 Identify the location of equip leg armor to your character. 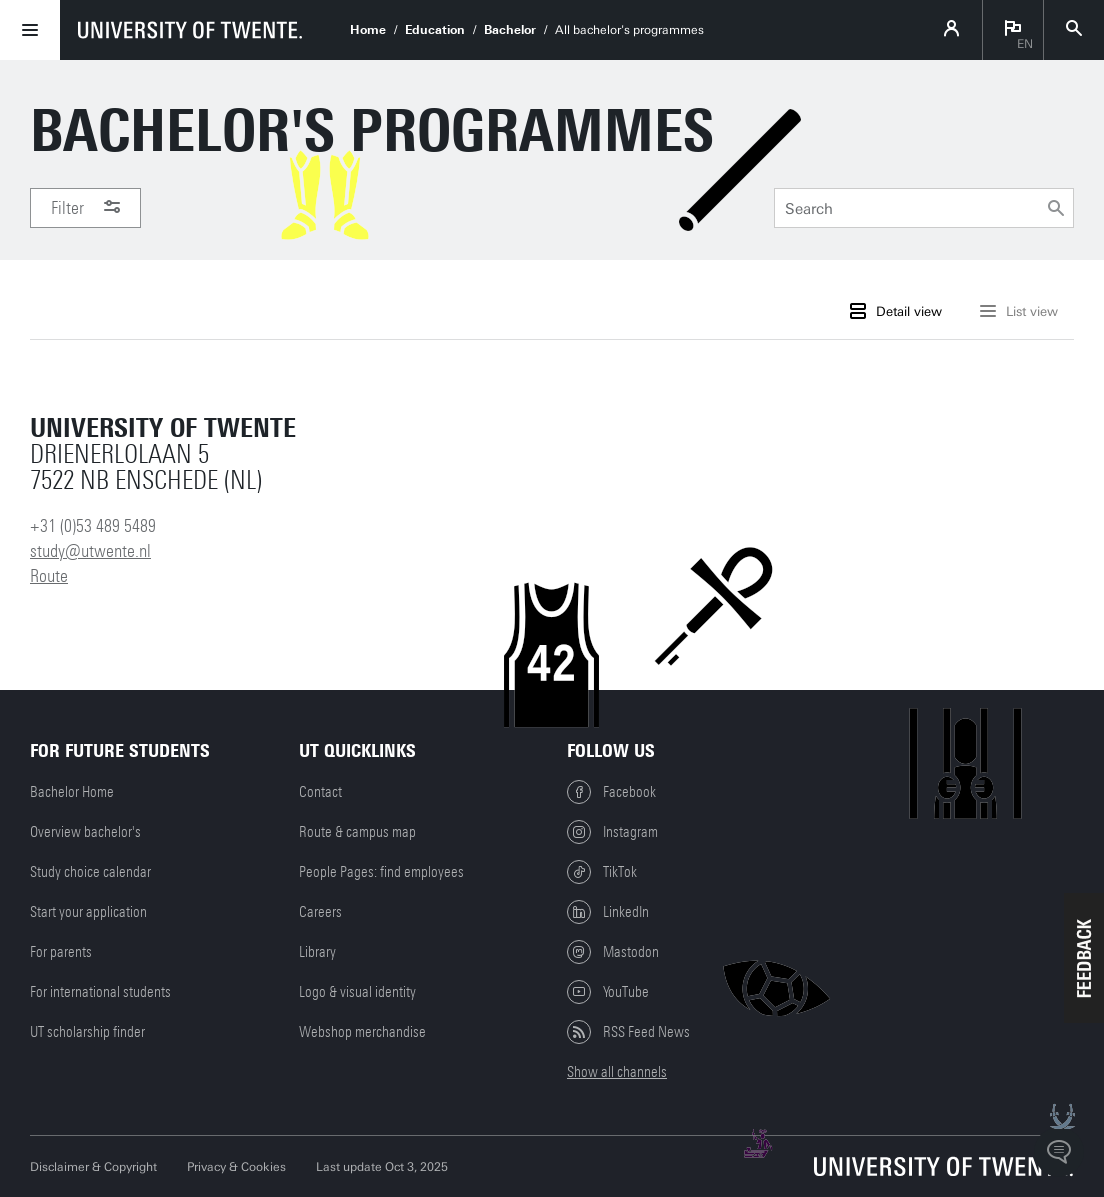
(325, 195).